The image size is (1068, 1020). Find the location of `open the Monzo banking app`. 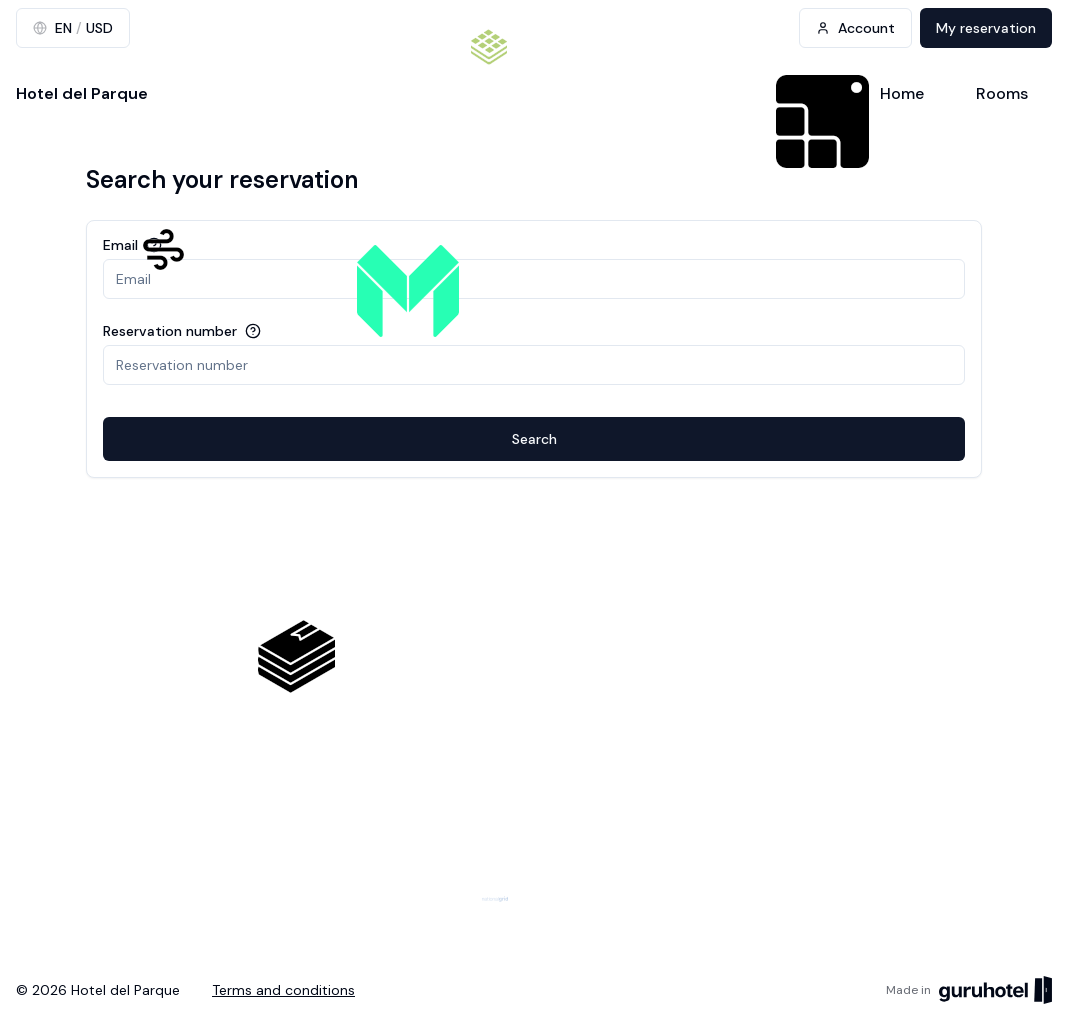

open the Monzo banking app is located at coordinates (408, 291).